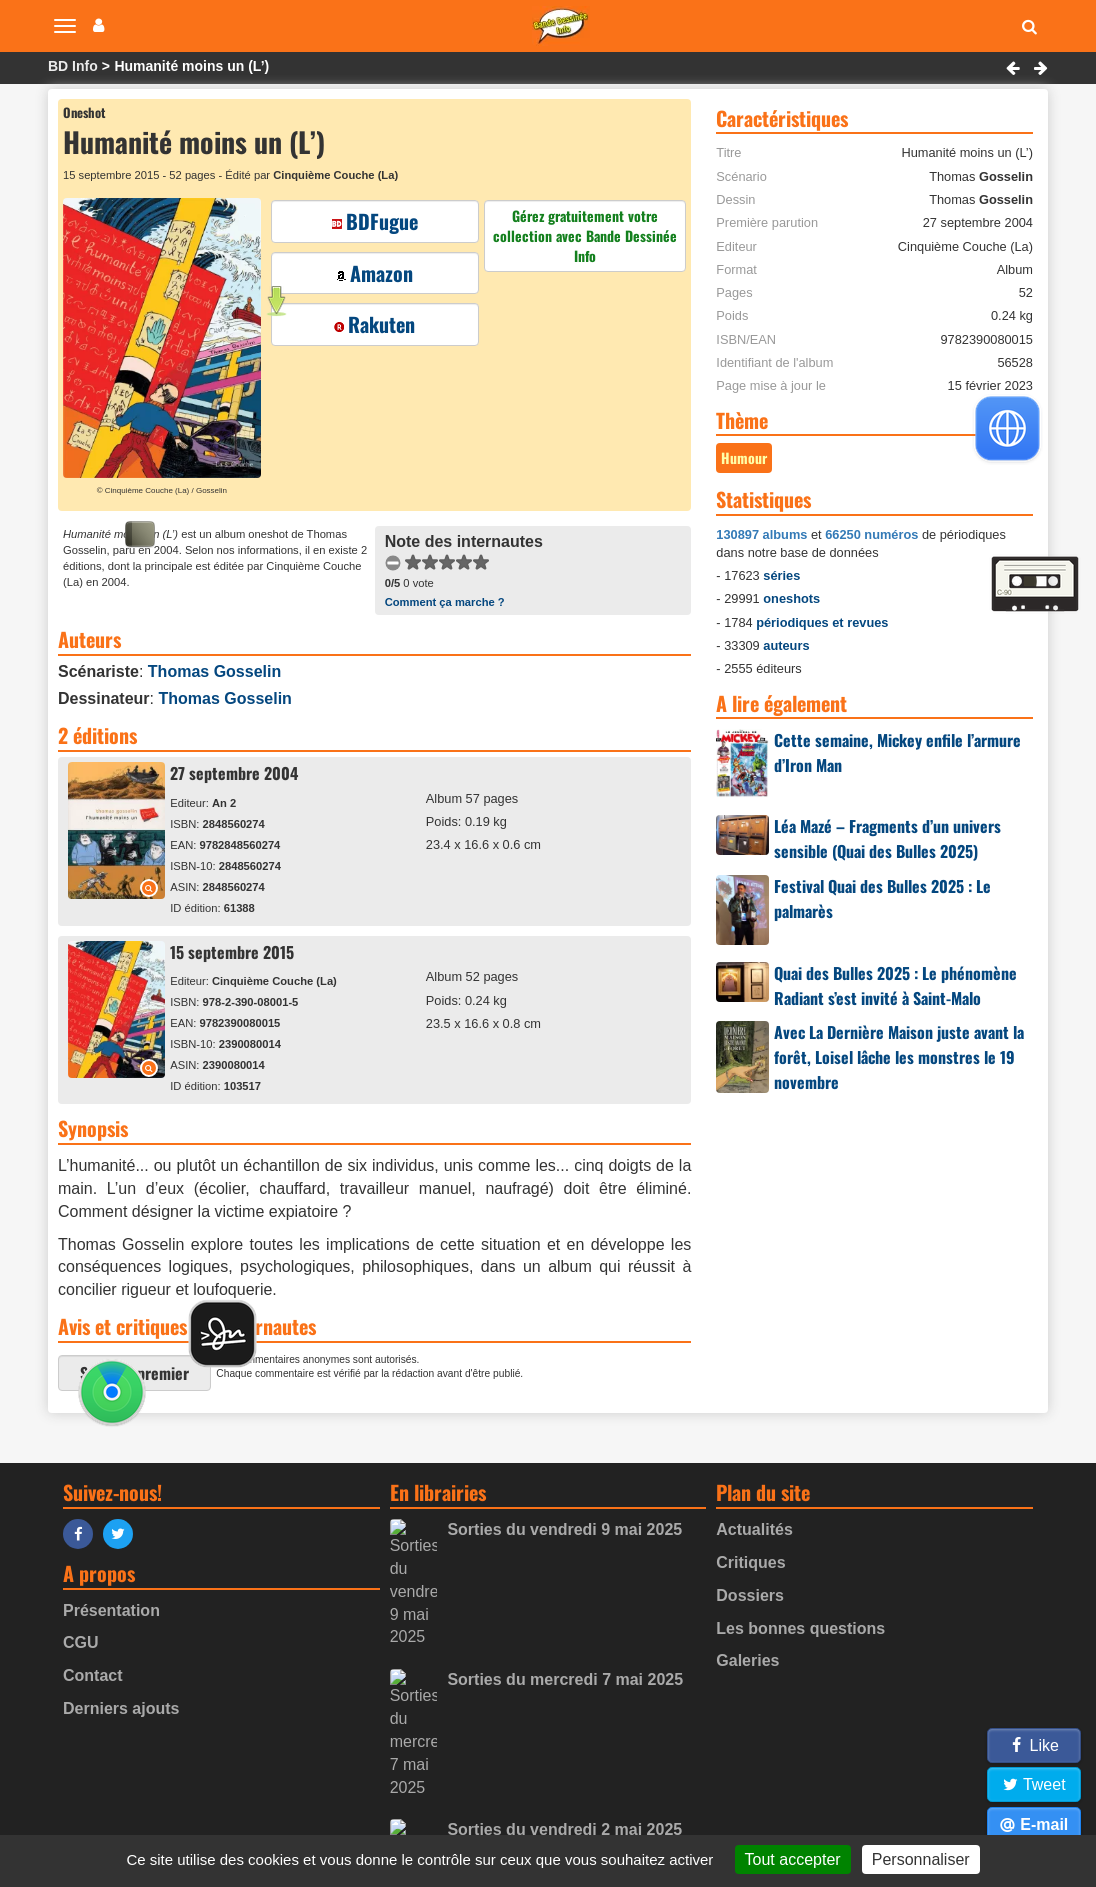 This screenshot has width=1096, height=1887. What do you see at coordinates (222, 1333) in the screenshot?
I see `open secretive app for secure key management` at bounding box center [222, 1333].